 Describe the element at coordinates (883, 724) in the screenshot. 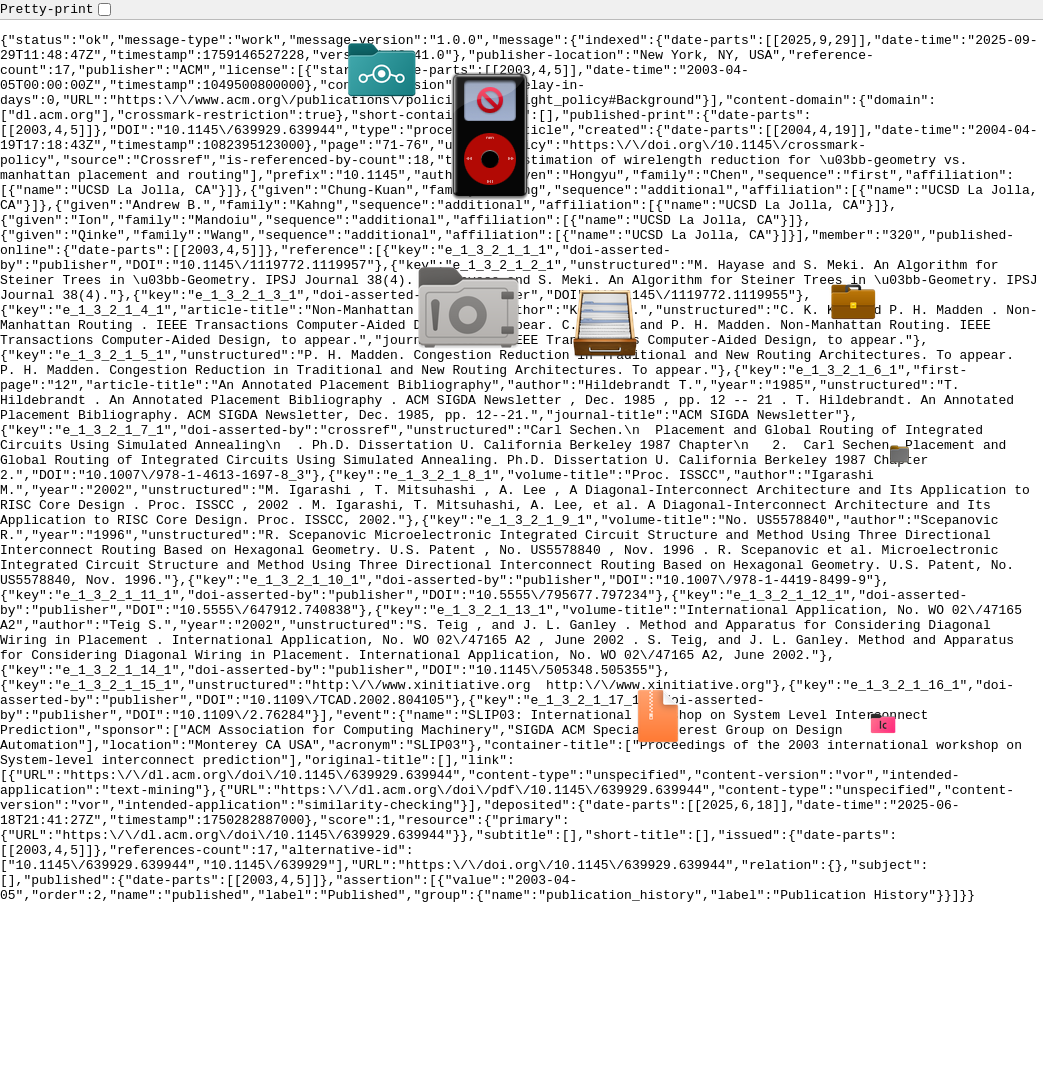

I see `open folder containing Adobe InCopy files` at that location.